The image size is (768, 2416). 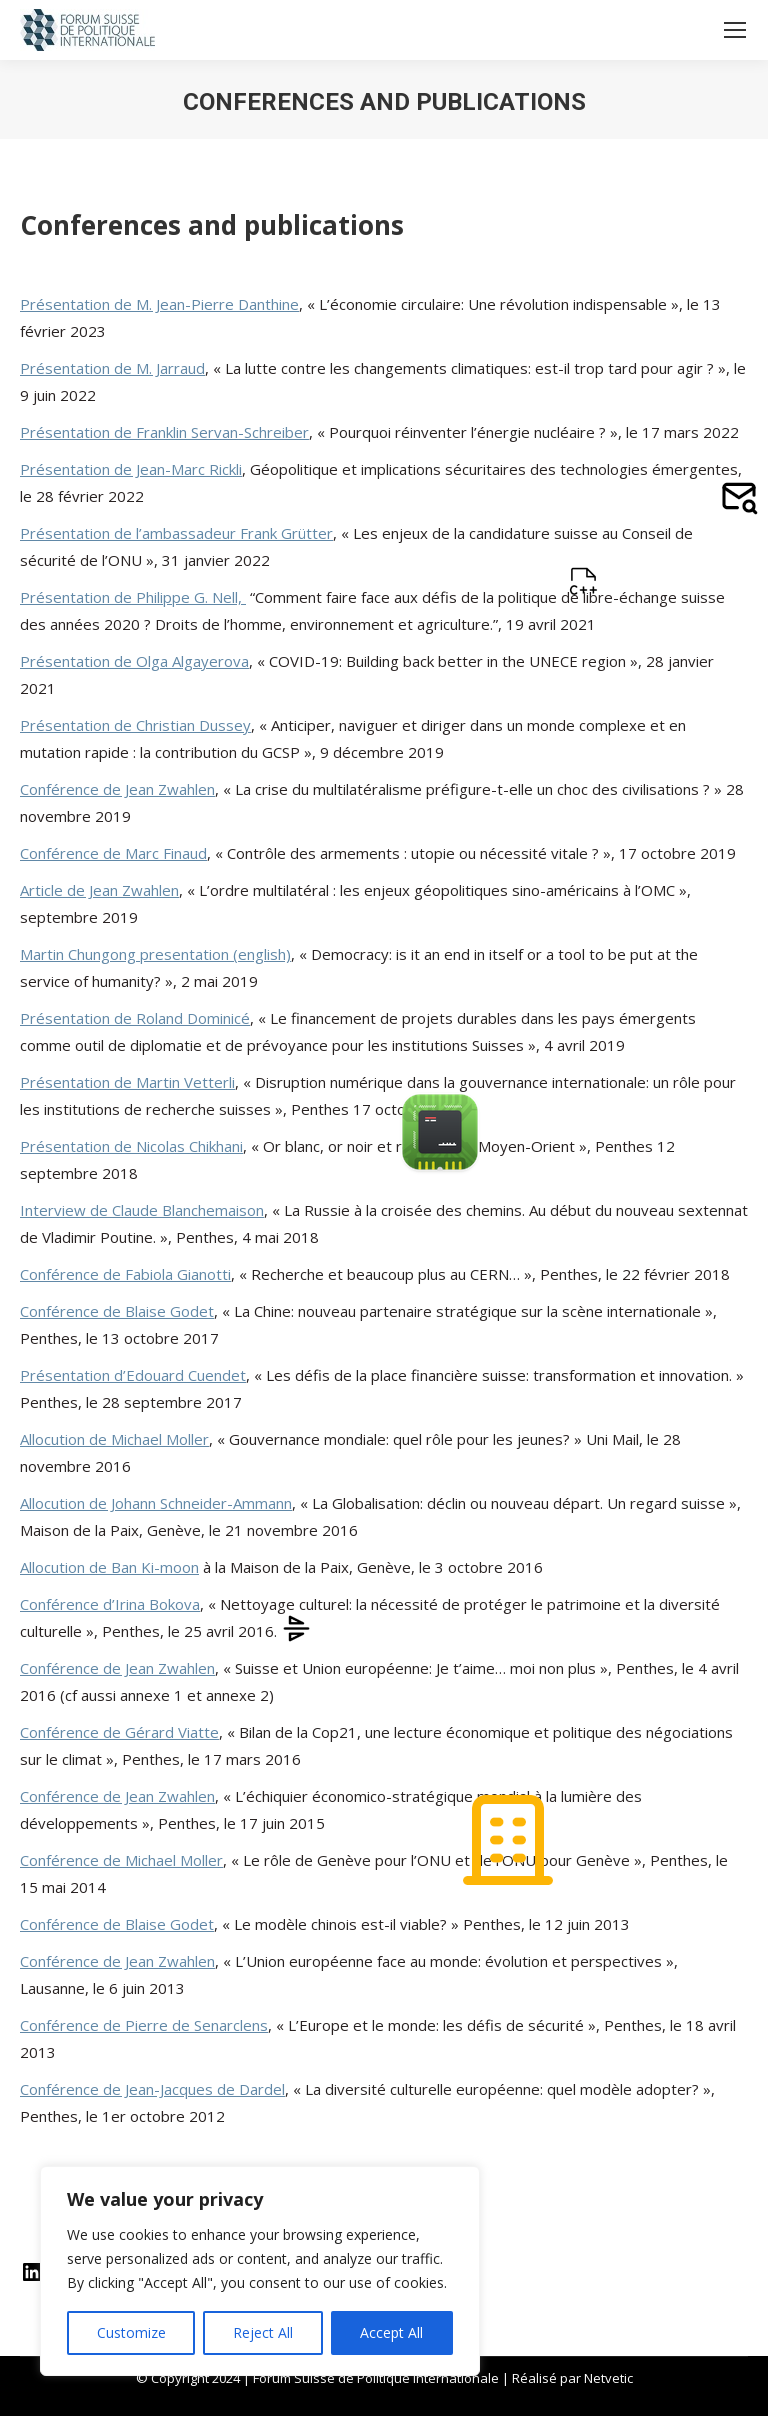 I want to click on view system memory usage, so click(x=440, y=1132).